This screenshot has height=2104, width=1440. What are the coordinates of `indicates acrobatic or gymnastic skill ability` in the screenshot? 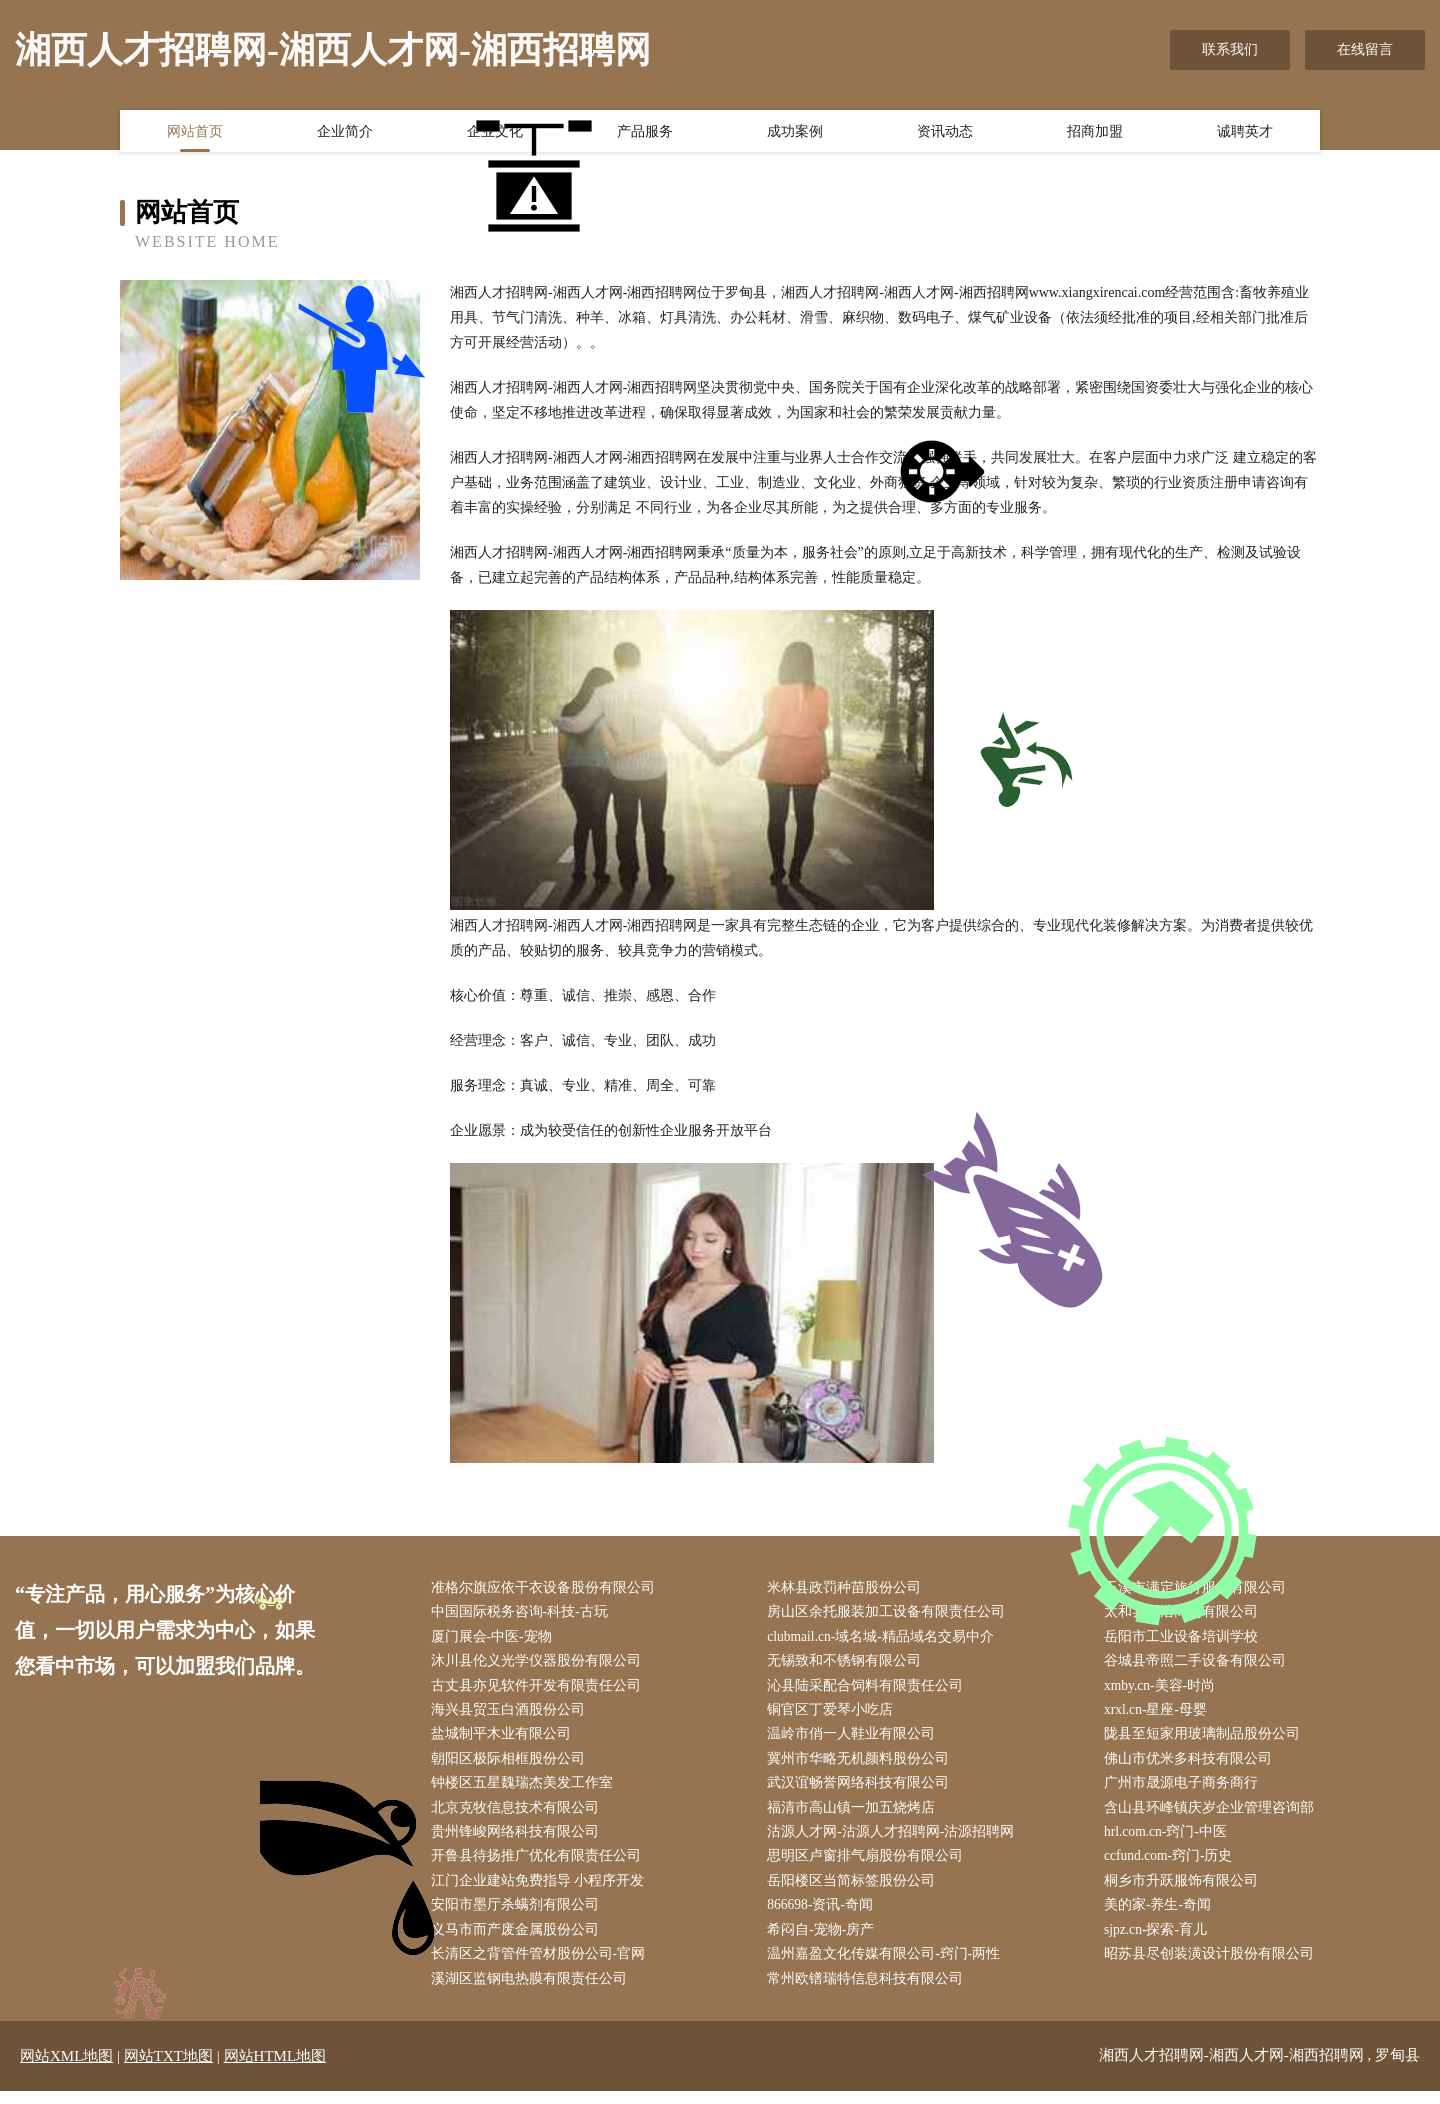 It's located at (1026, 759).